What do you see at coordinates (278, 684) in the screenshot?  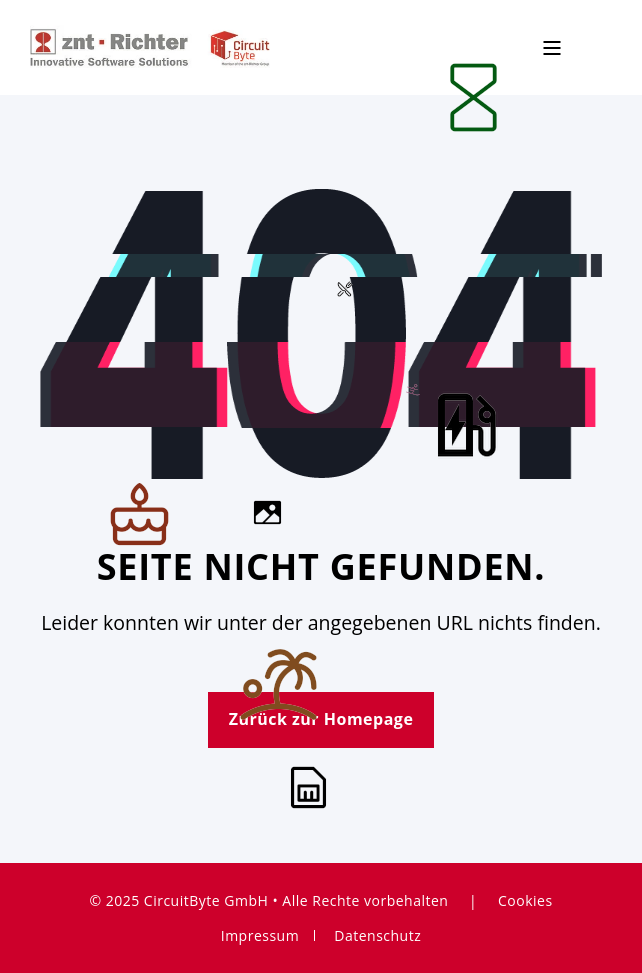 I see `view vacation or travel destinations` at bounding box center [278, 684].